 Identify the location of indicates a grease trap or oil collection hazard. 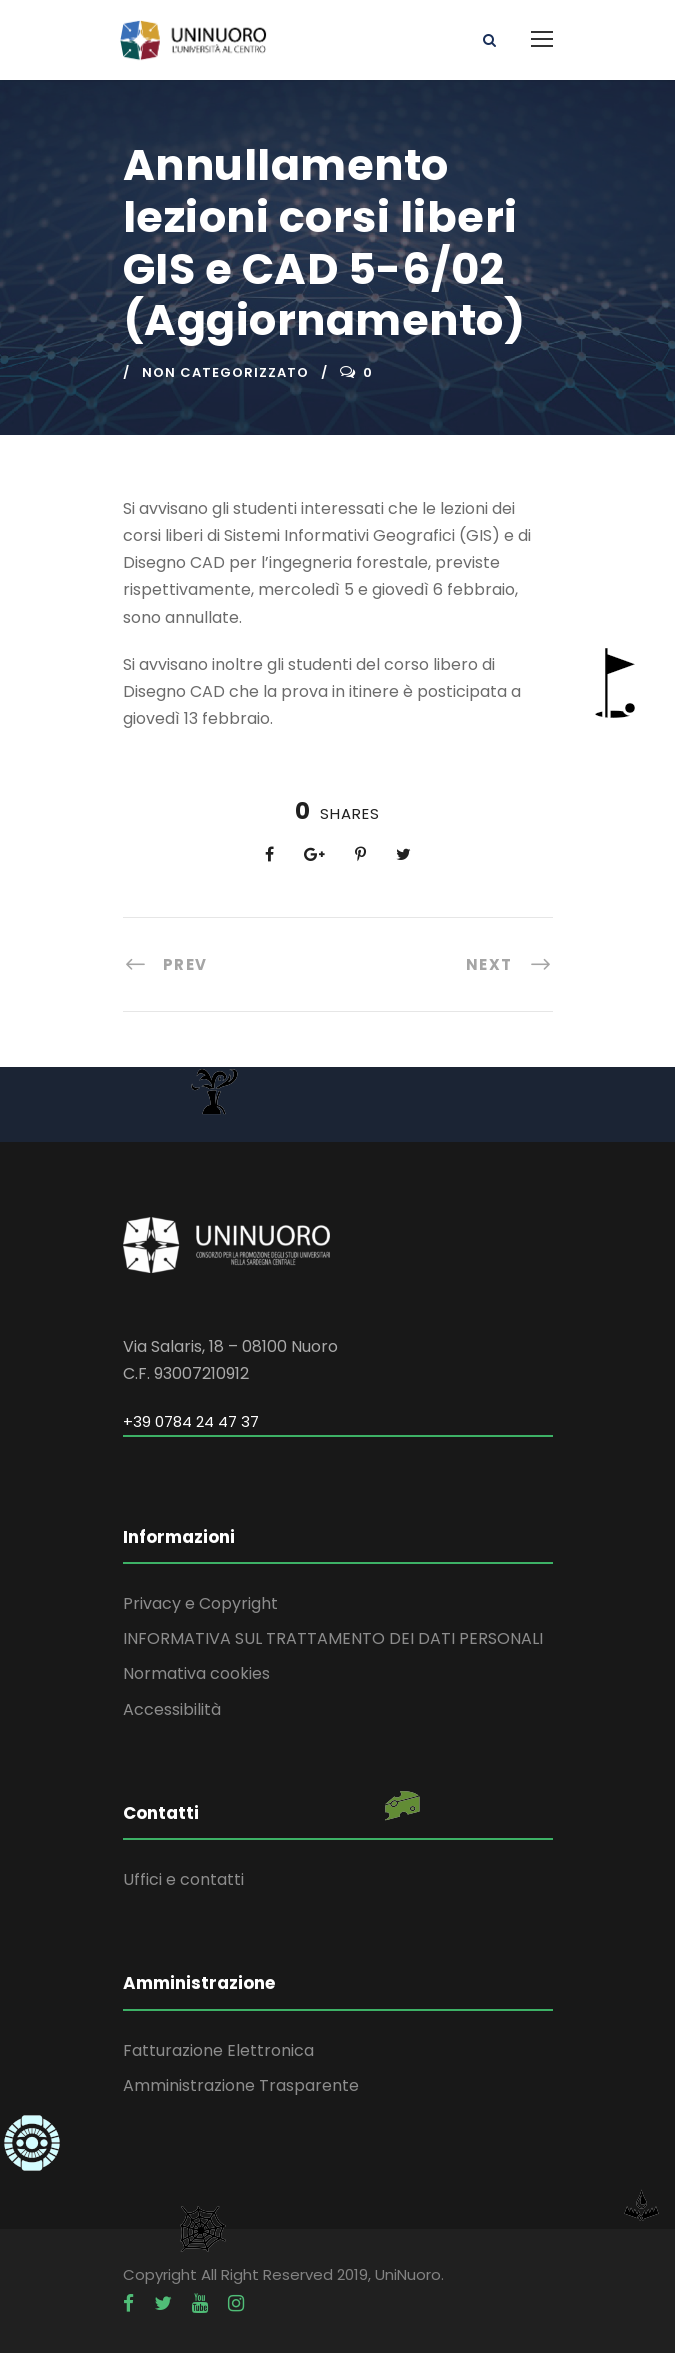
(641, 2206).